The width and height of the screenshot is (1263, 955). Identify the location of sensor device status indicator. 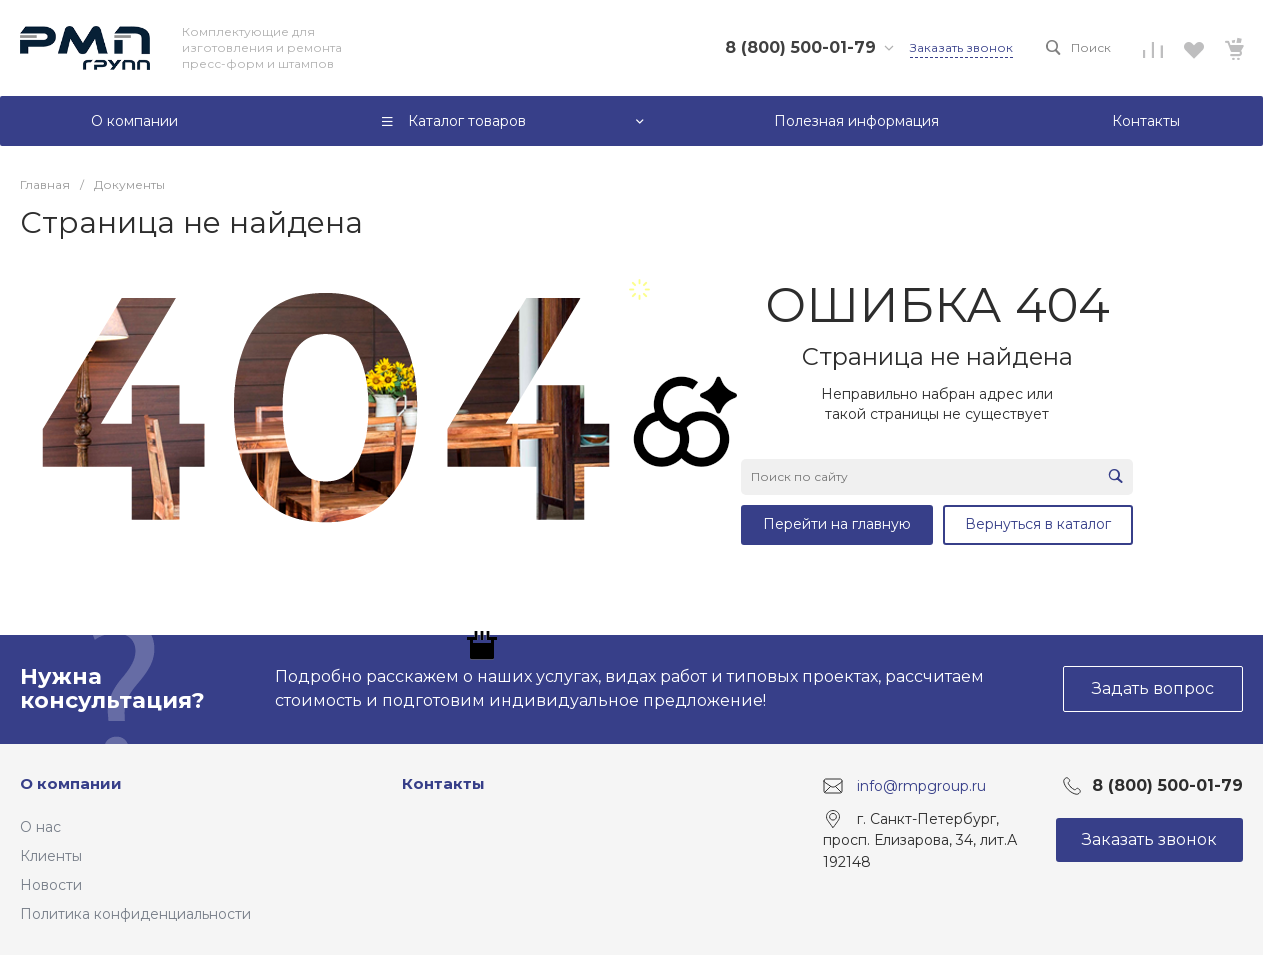
(482, 646).